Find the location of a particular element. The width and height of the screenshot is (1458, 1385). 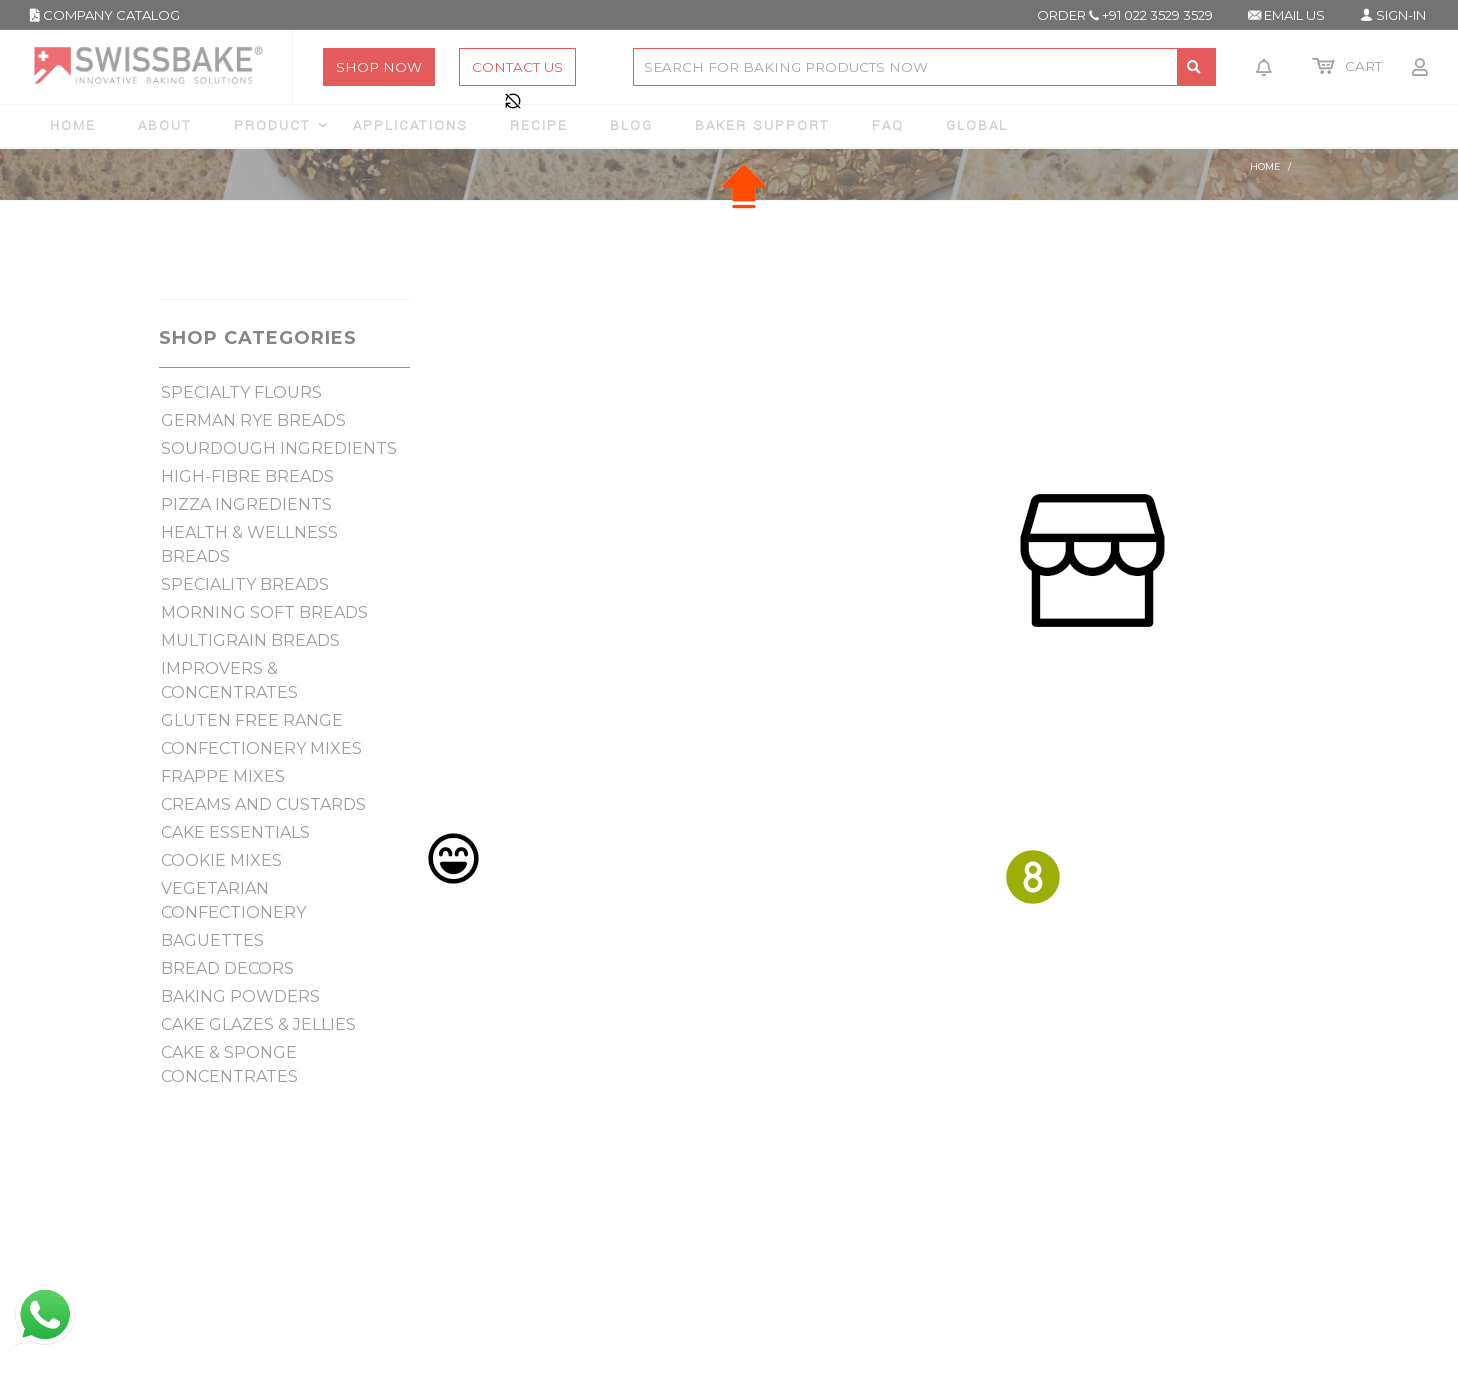

disable browsing history tracking is located at coordinates (513, 101).